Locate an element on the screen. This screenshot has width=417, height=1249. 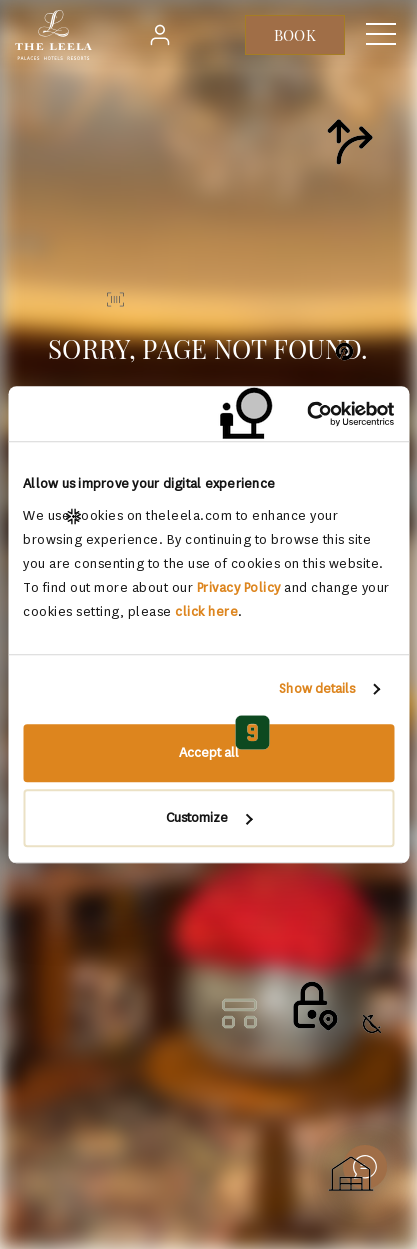
scan a barcode is located at coordinates (115, 299).